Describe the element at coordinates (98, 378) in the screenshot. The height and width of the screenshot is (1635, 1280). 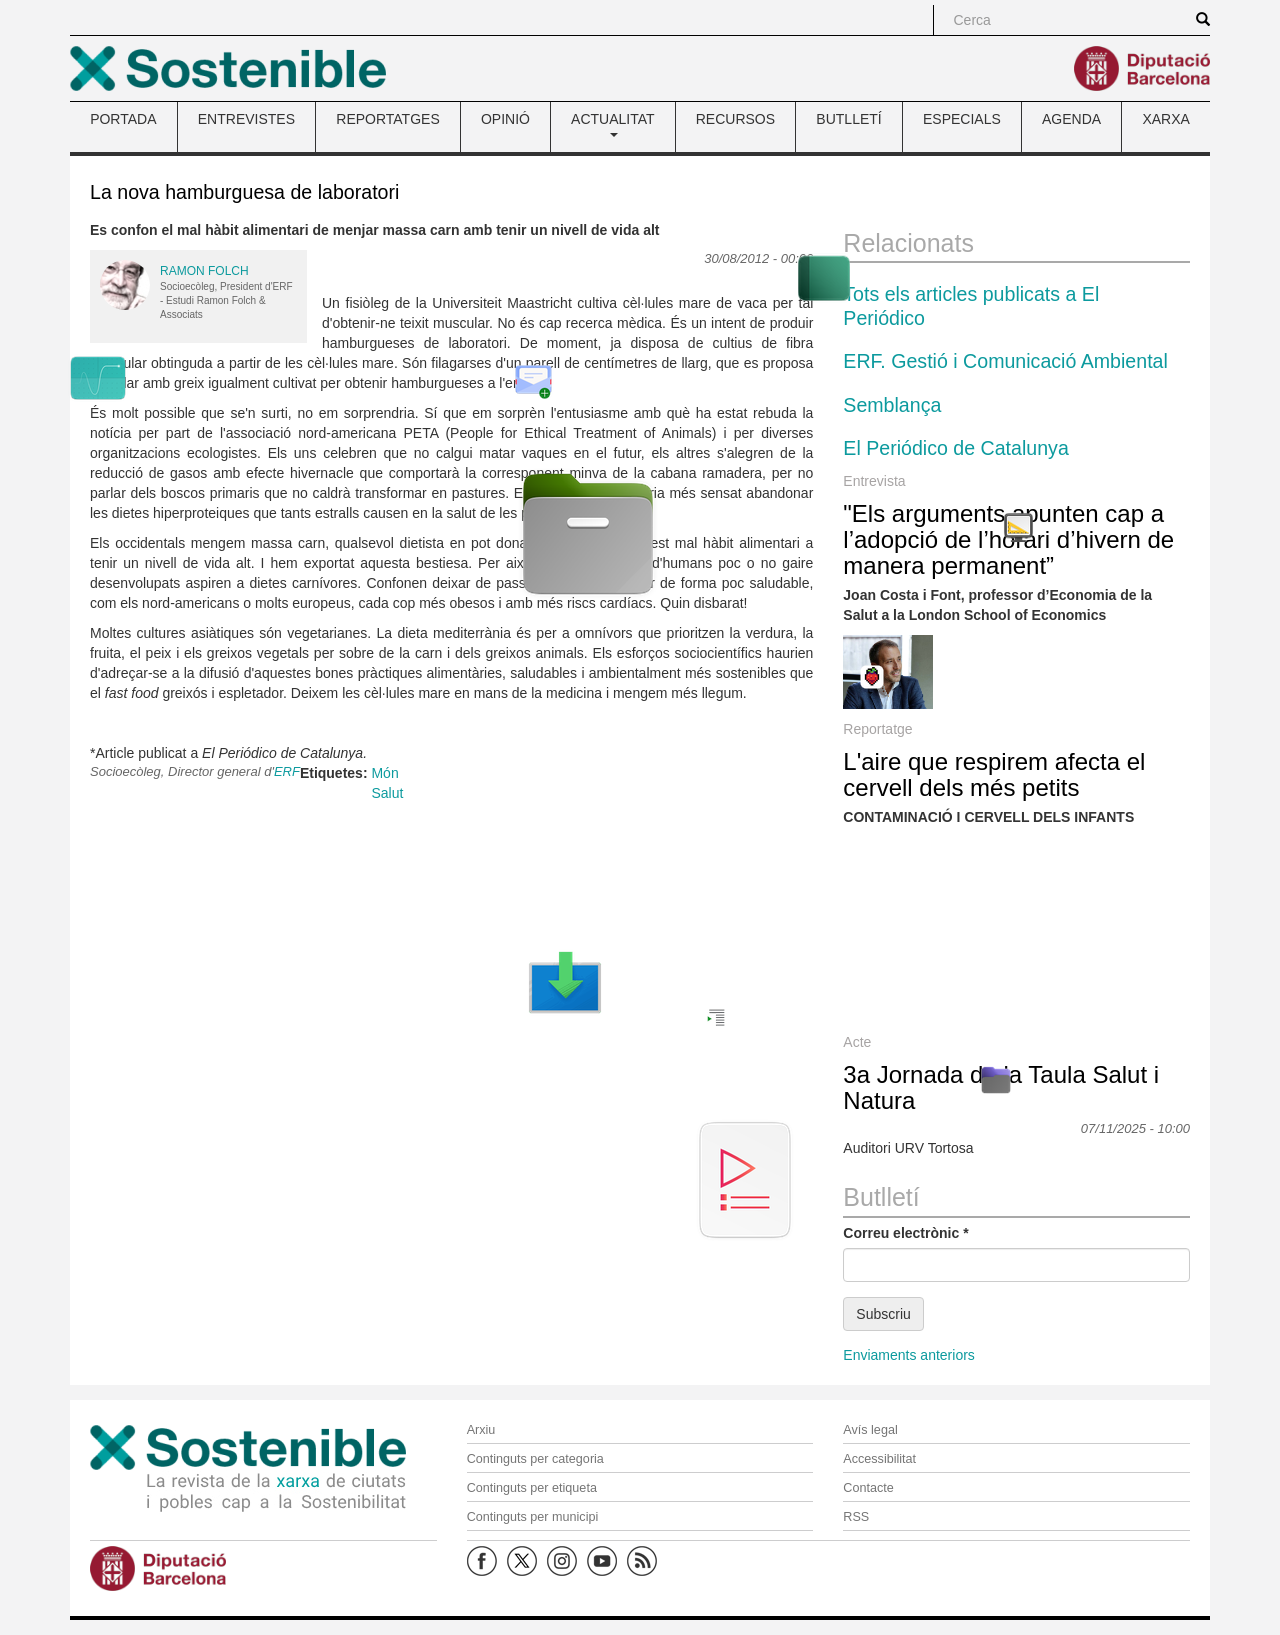
I see `open system resource monitor` at that location.